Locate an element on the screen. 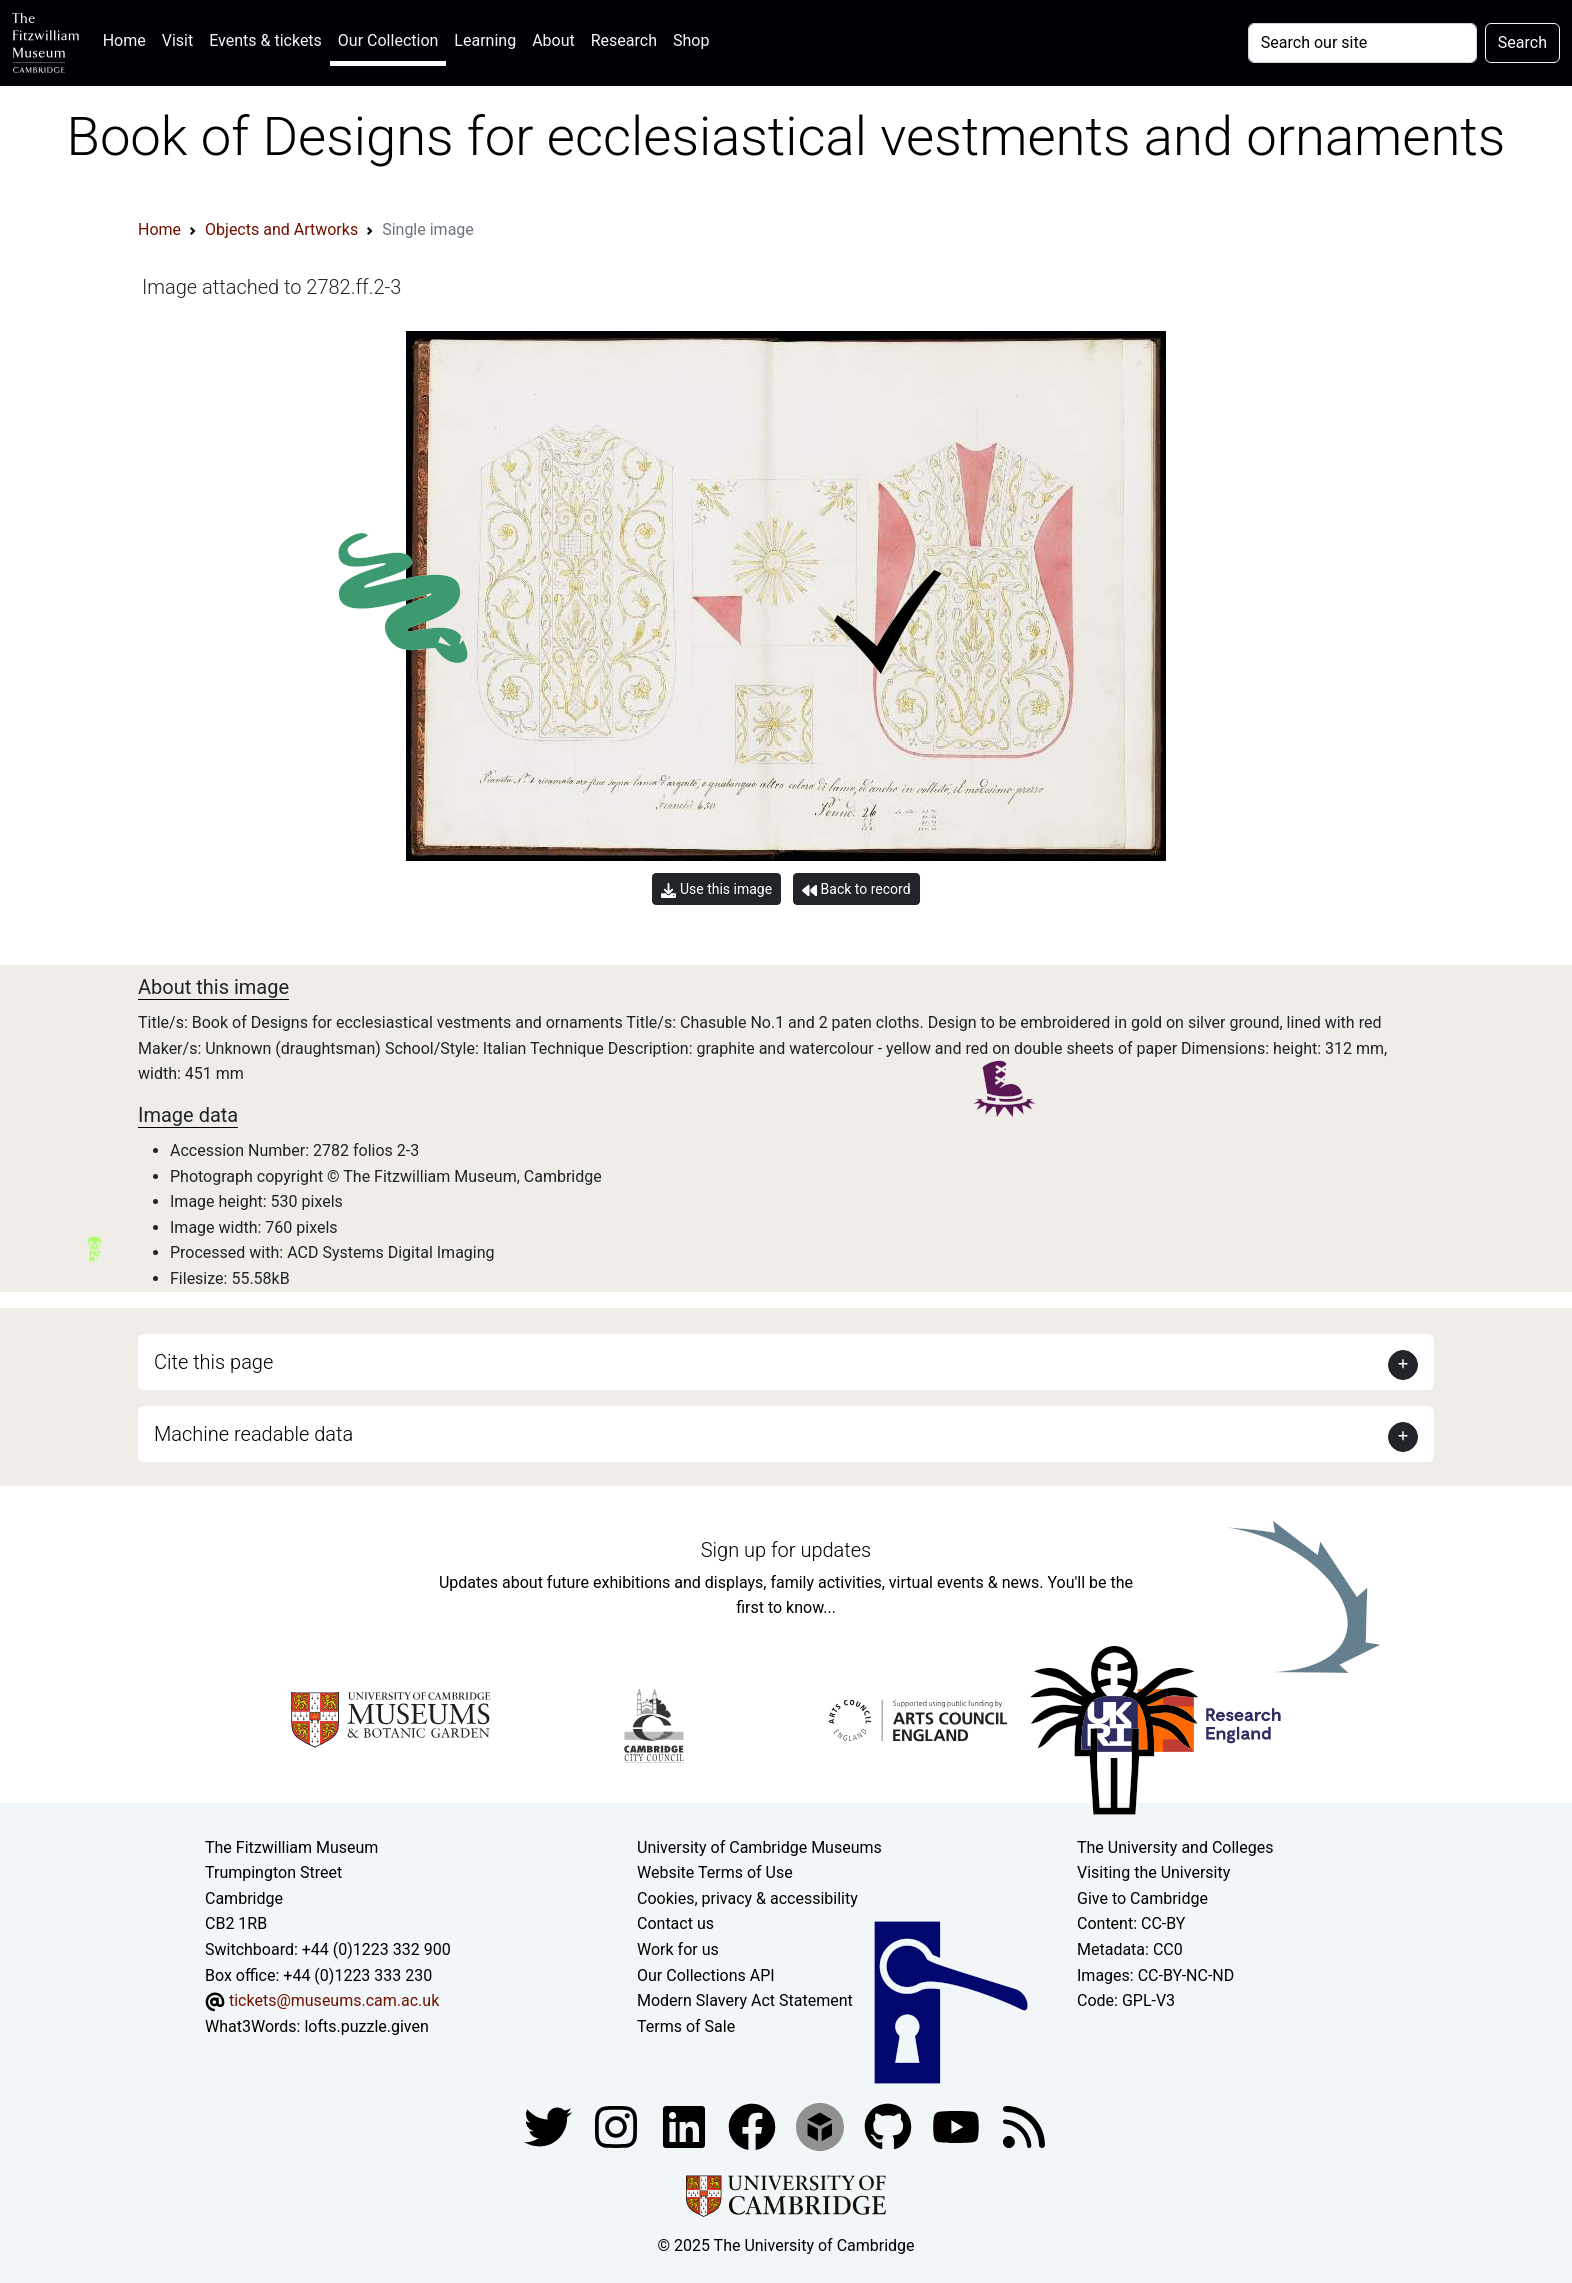 This screenshot has width=1572, height=2283. indicates poison or toxic damage status is located at coordinates (94, 1249).